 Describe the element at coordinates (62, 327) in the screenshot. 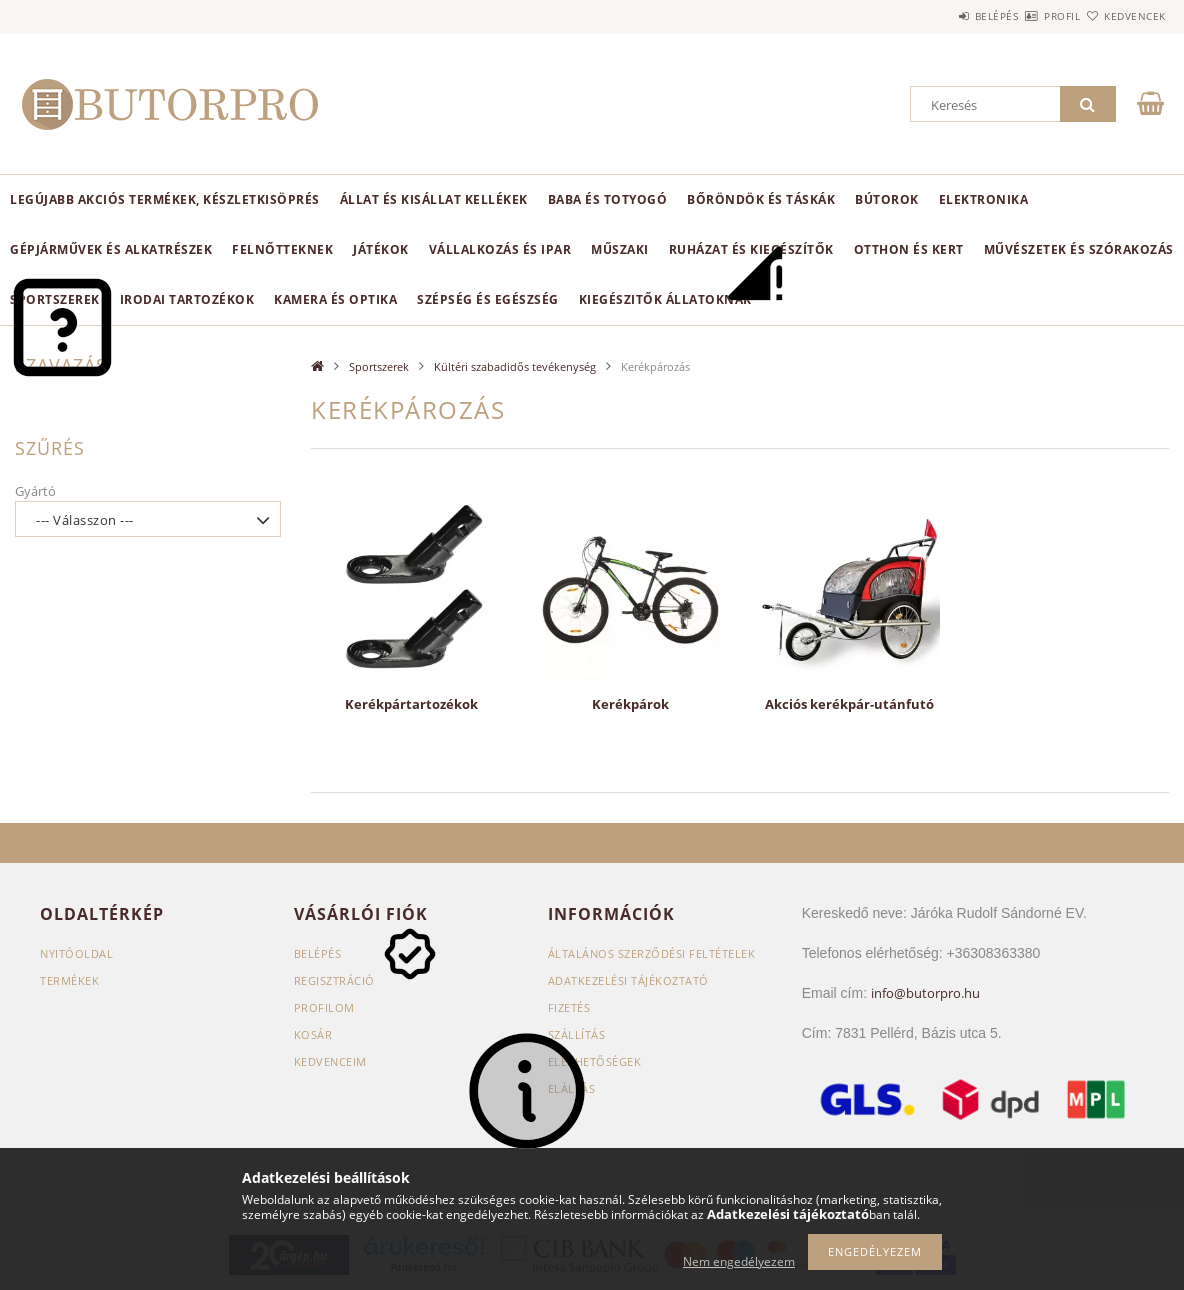

I see `access help or support options` at that location.